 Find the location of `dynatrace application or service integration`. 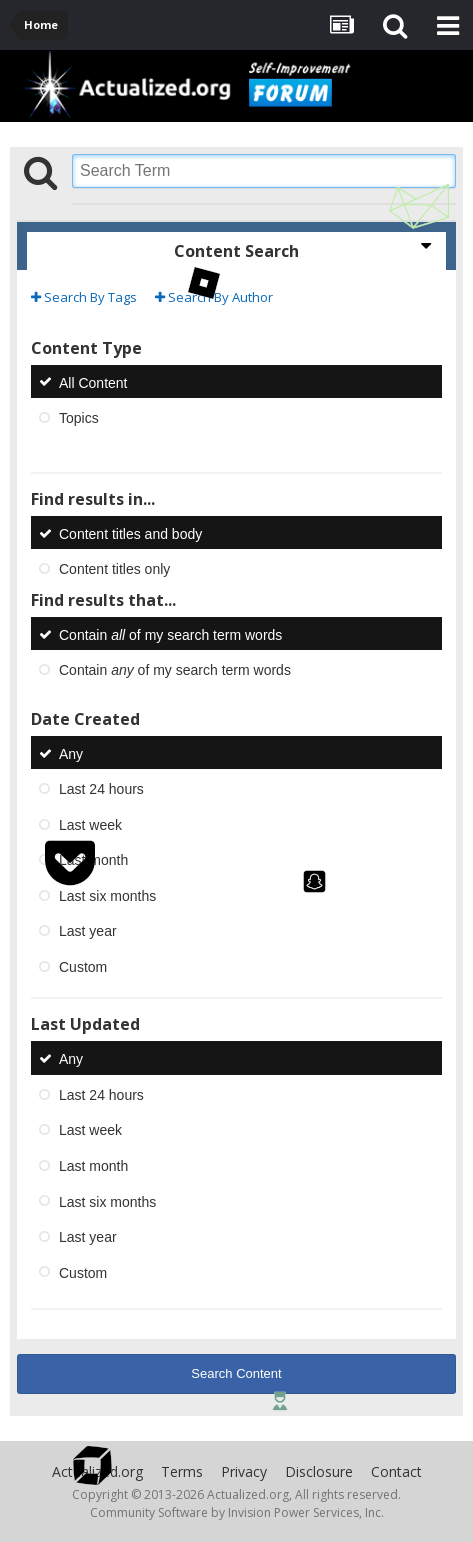

dynatrace application or service integration is located at coordinates (92, 1465).